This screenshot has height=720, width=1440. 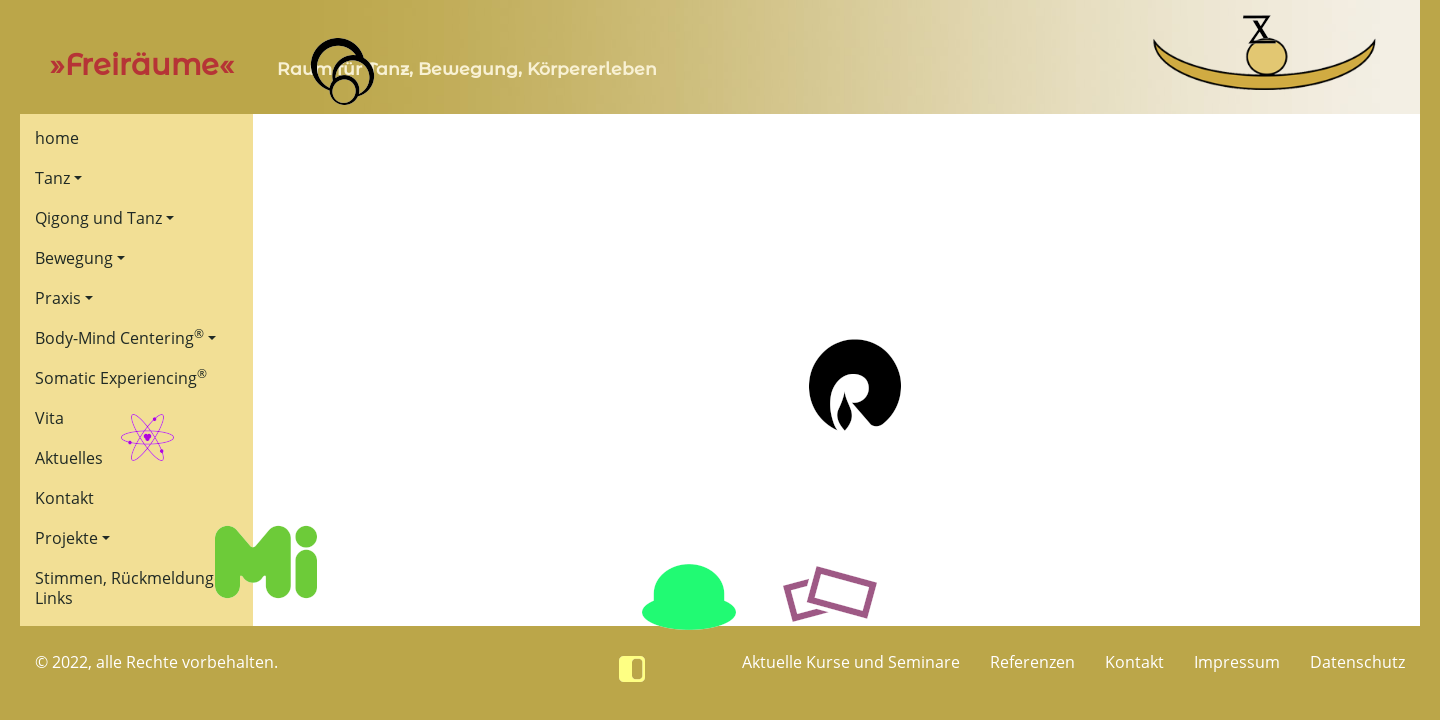 What do you see at coordinates (266, 562) in the screenshot?
I see `open the Misskey app` at bounding box center [266, 562].